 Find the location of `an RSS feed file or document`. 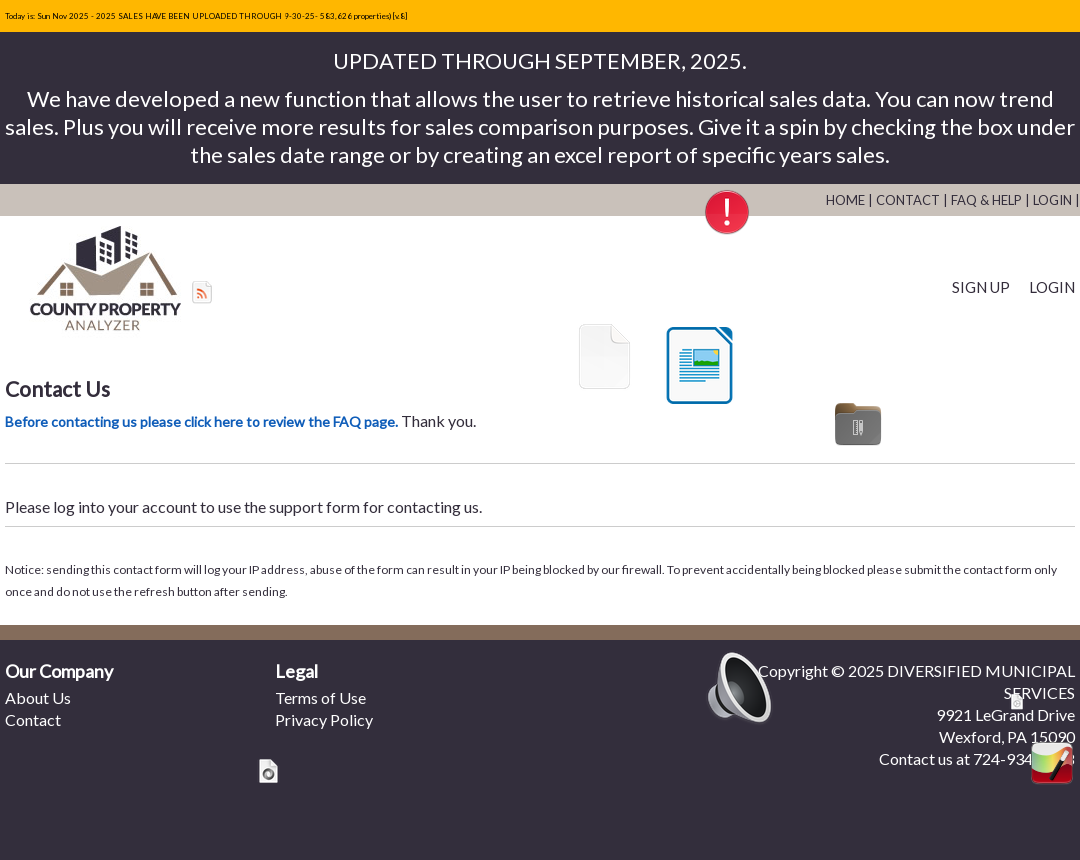

an RSS feed file or document is located at coordinates (202, 292).